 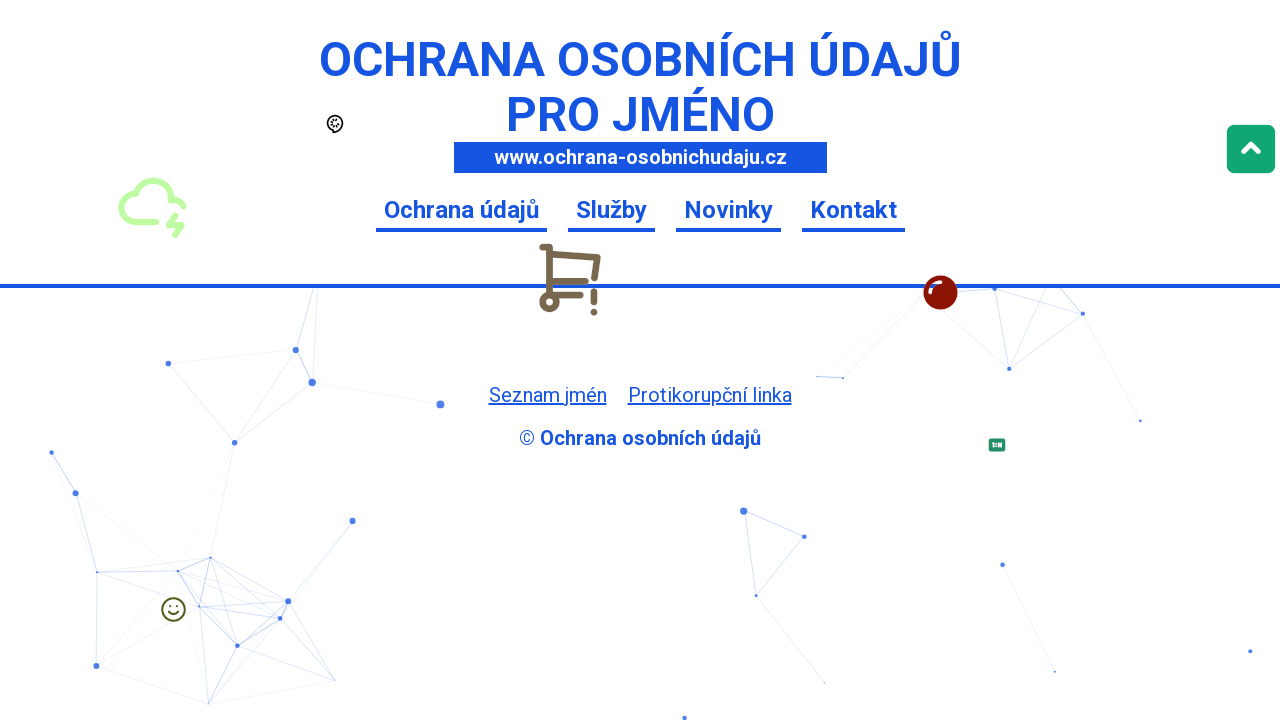 I want to click on apply inner shadow effect to top-left corner, so click(x=940, y=292).